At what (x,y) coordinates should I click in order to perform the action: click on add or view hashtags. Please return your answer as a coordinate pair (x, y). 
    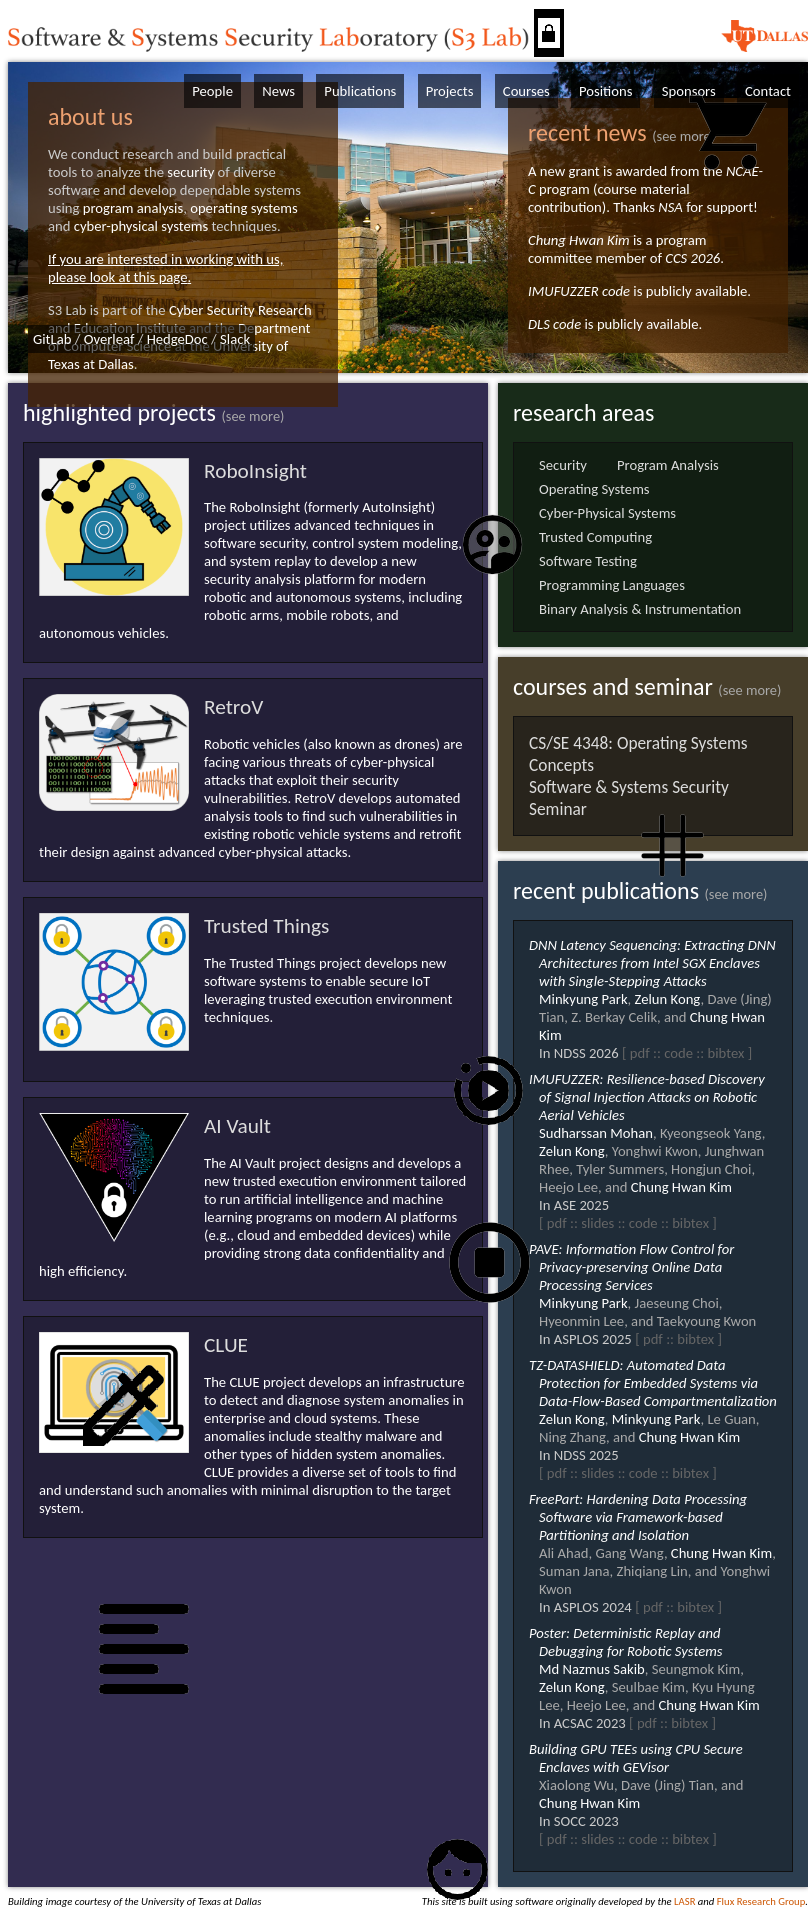
    Looking at the image, I should click on (672, 845).